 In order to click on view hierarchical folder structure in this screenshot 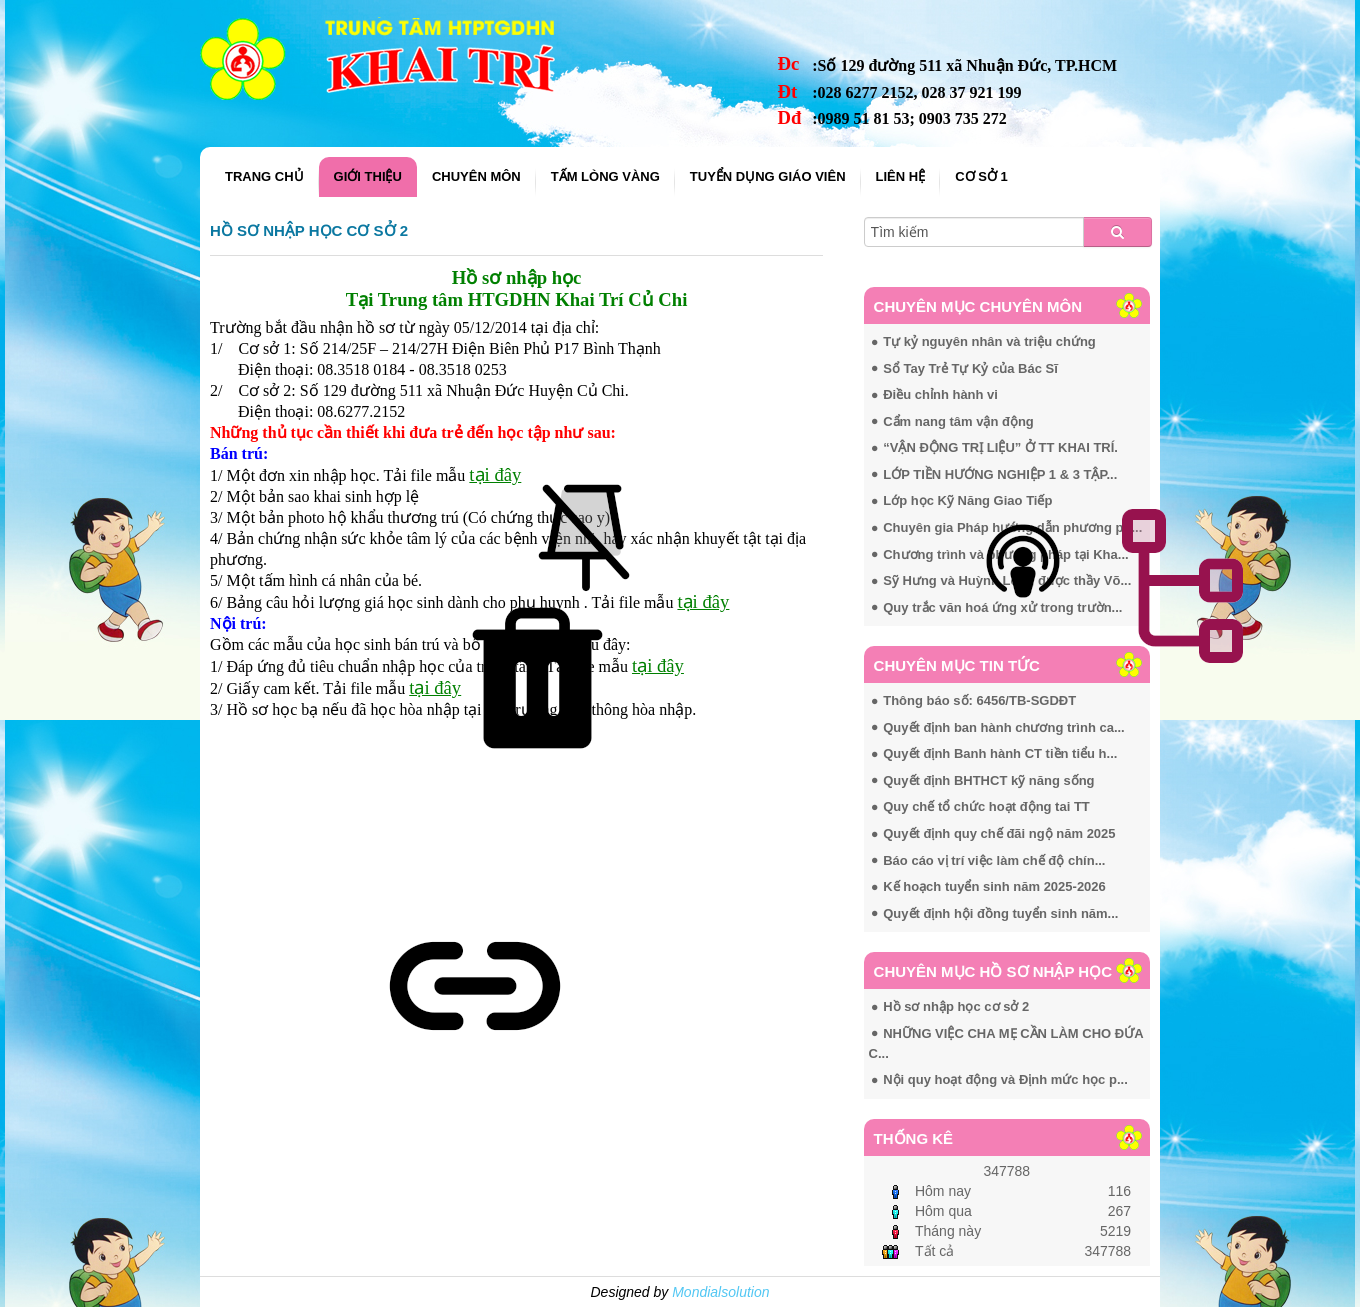, I will do `click(1177, 586)`.